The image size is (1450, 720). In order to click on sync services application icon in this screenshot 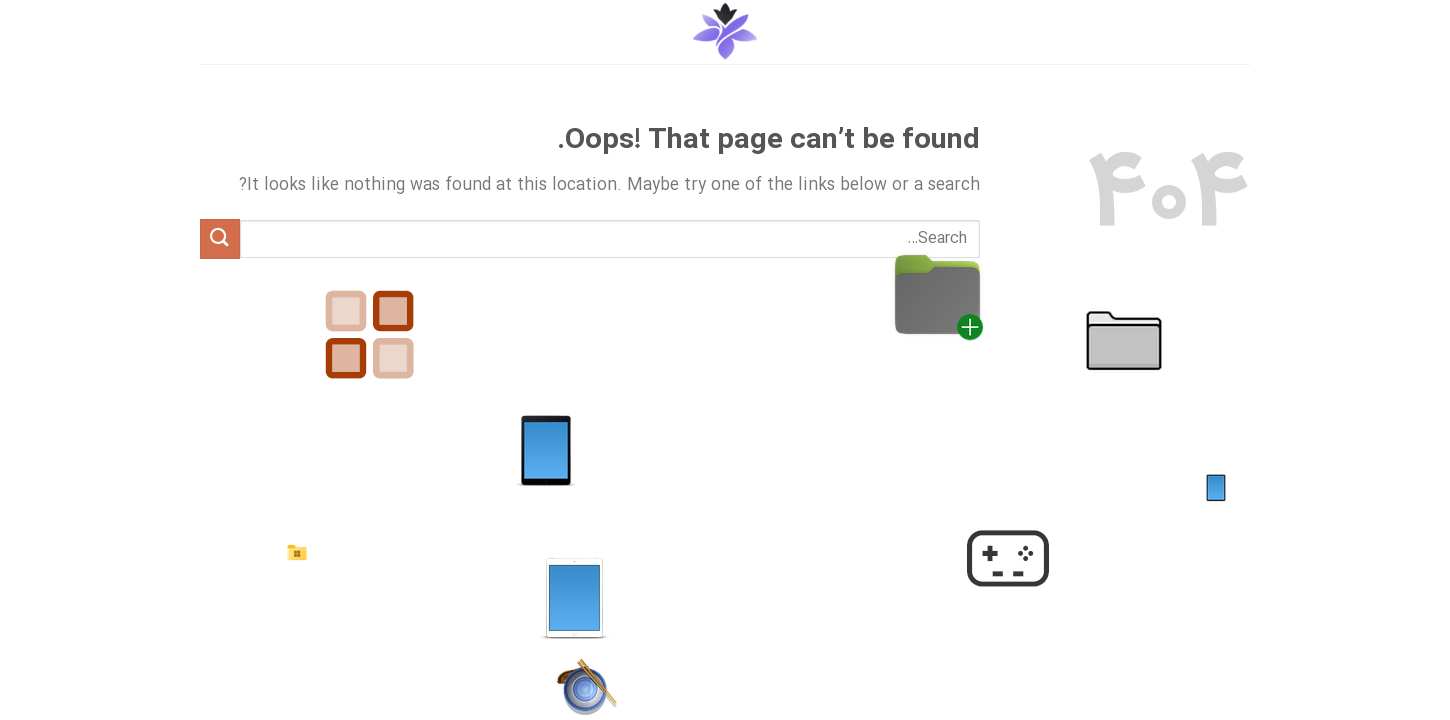, I will do `click(587, 686)`.